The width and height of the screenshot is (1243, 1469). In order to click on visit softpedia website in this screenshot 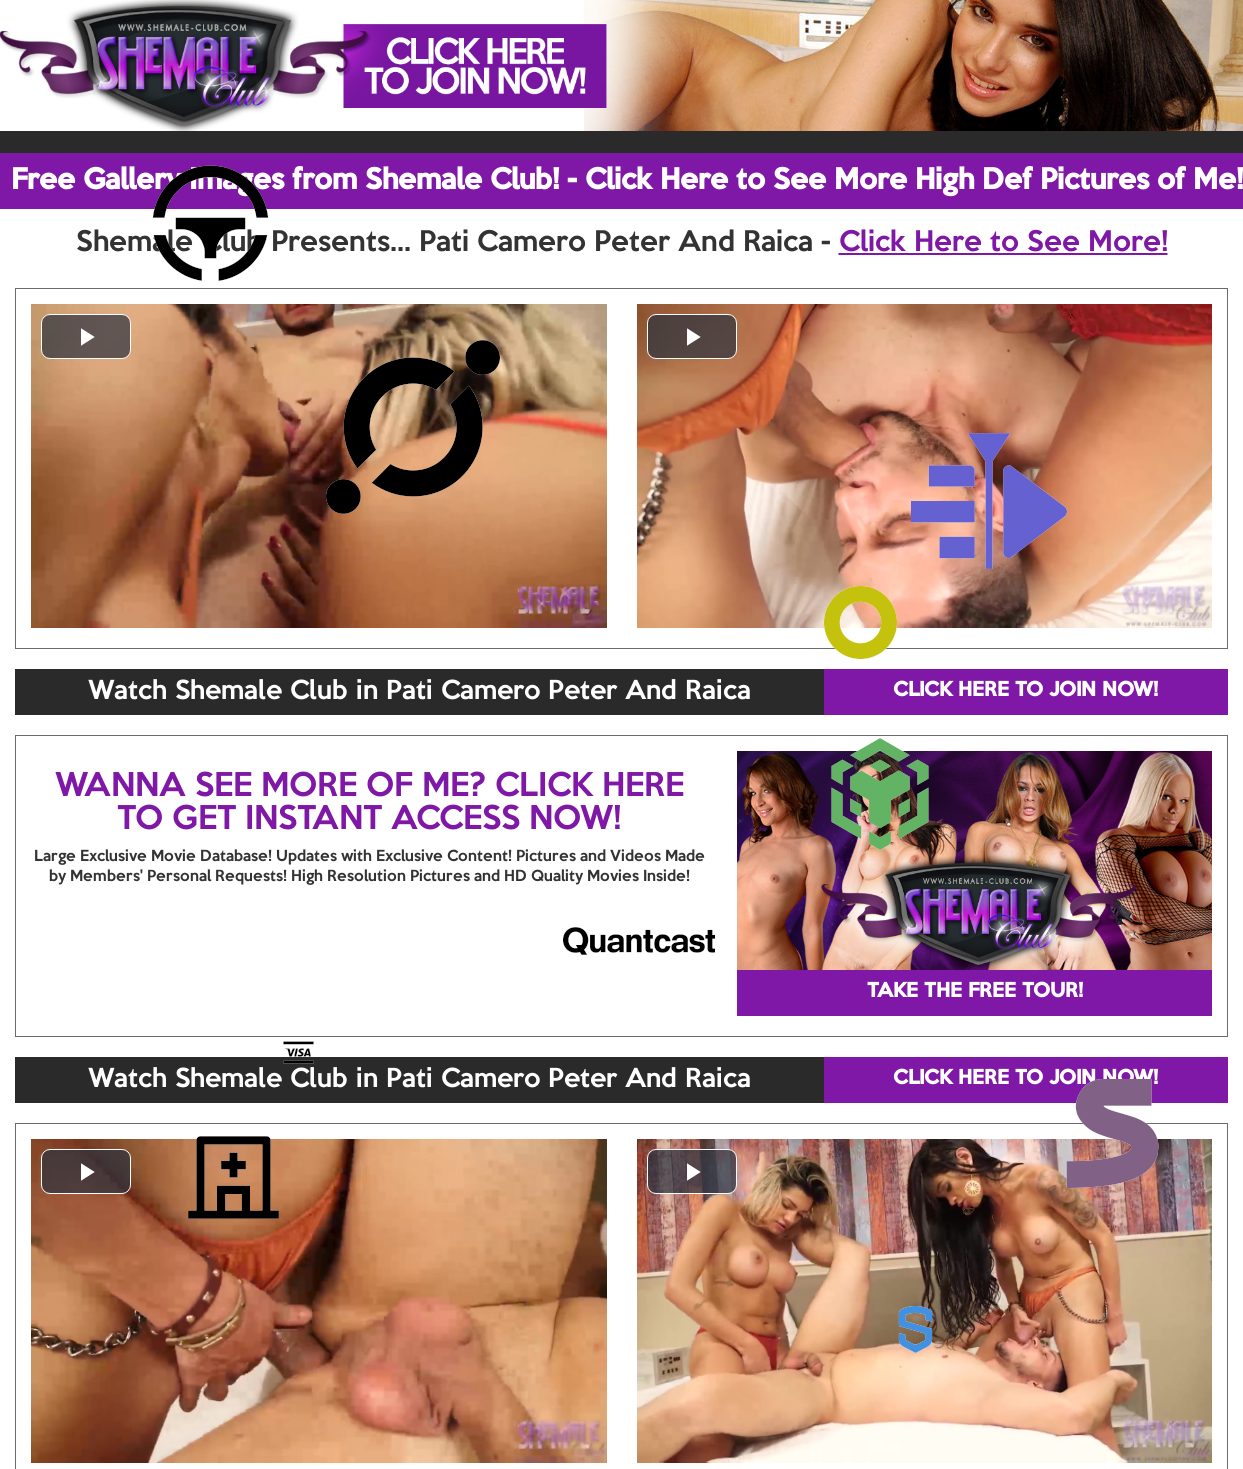, I will do `click(1112, 1133)`.